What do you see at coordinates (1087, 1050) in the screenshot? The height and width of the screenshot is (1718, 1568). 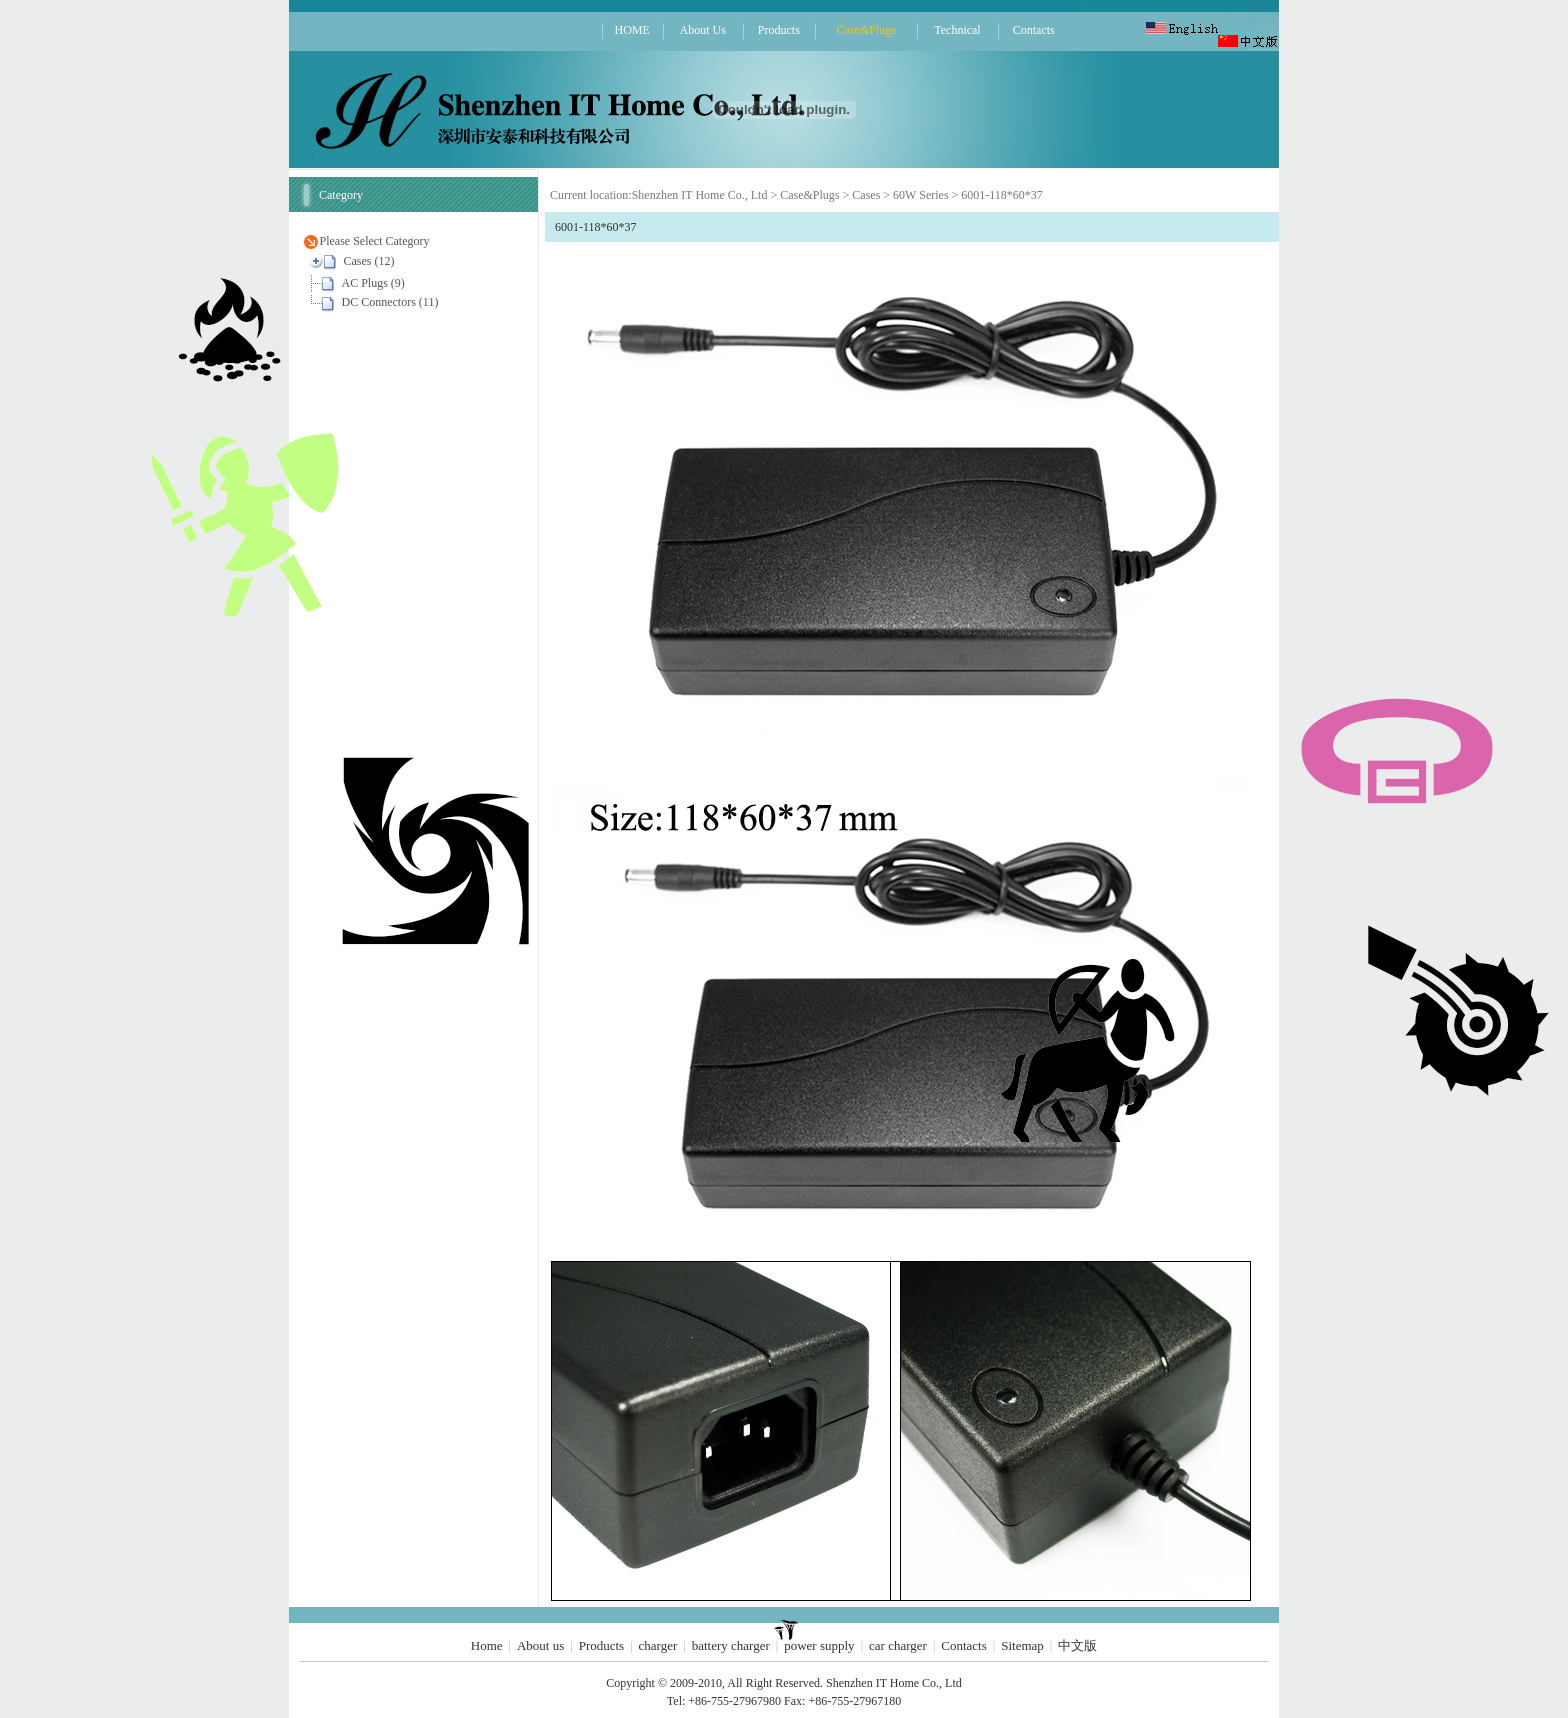 I see `select centaur character or unit` at bounding box center [1087, 1050].